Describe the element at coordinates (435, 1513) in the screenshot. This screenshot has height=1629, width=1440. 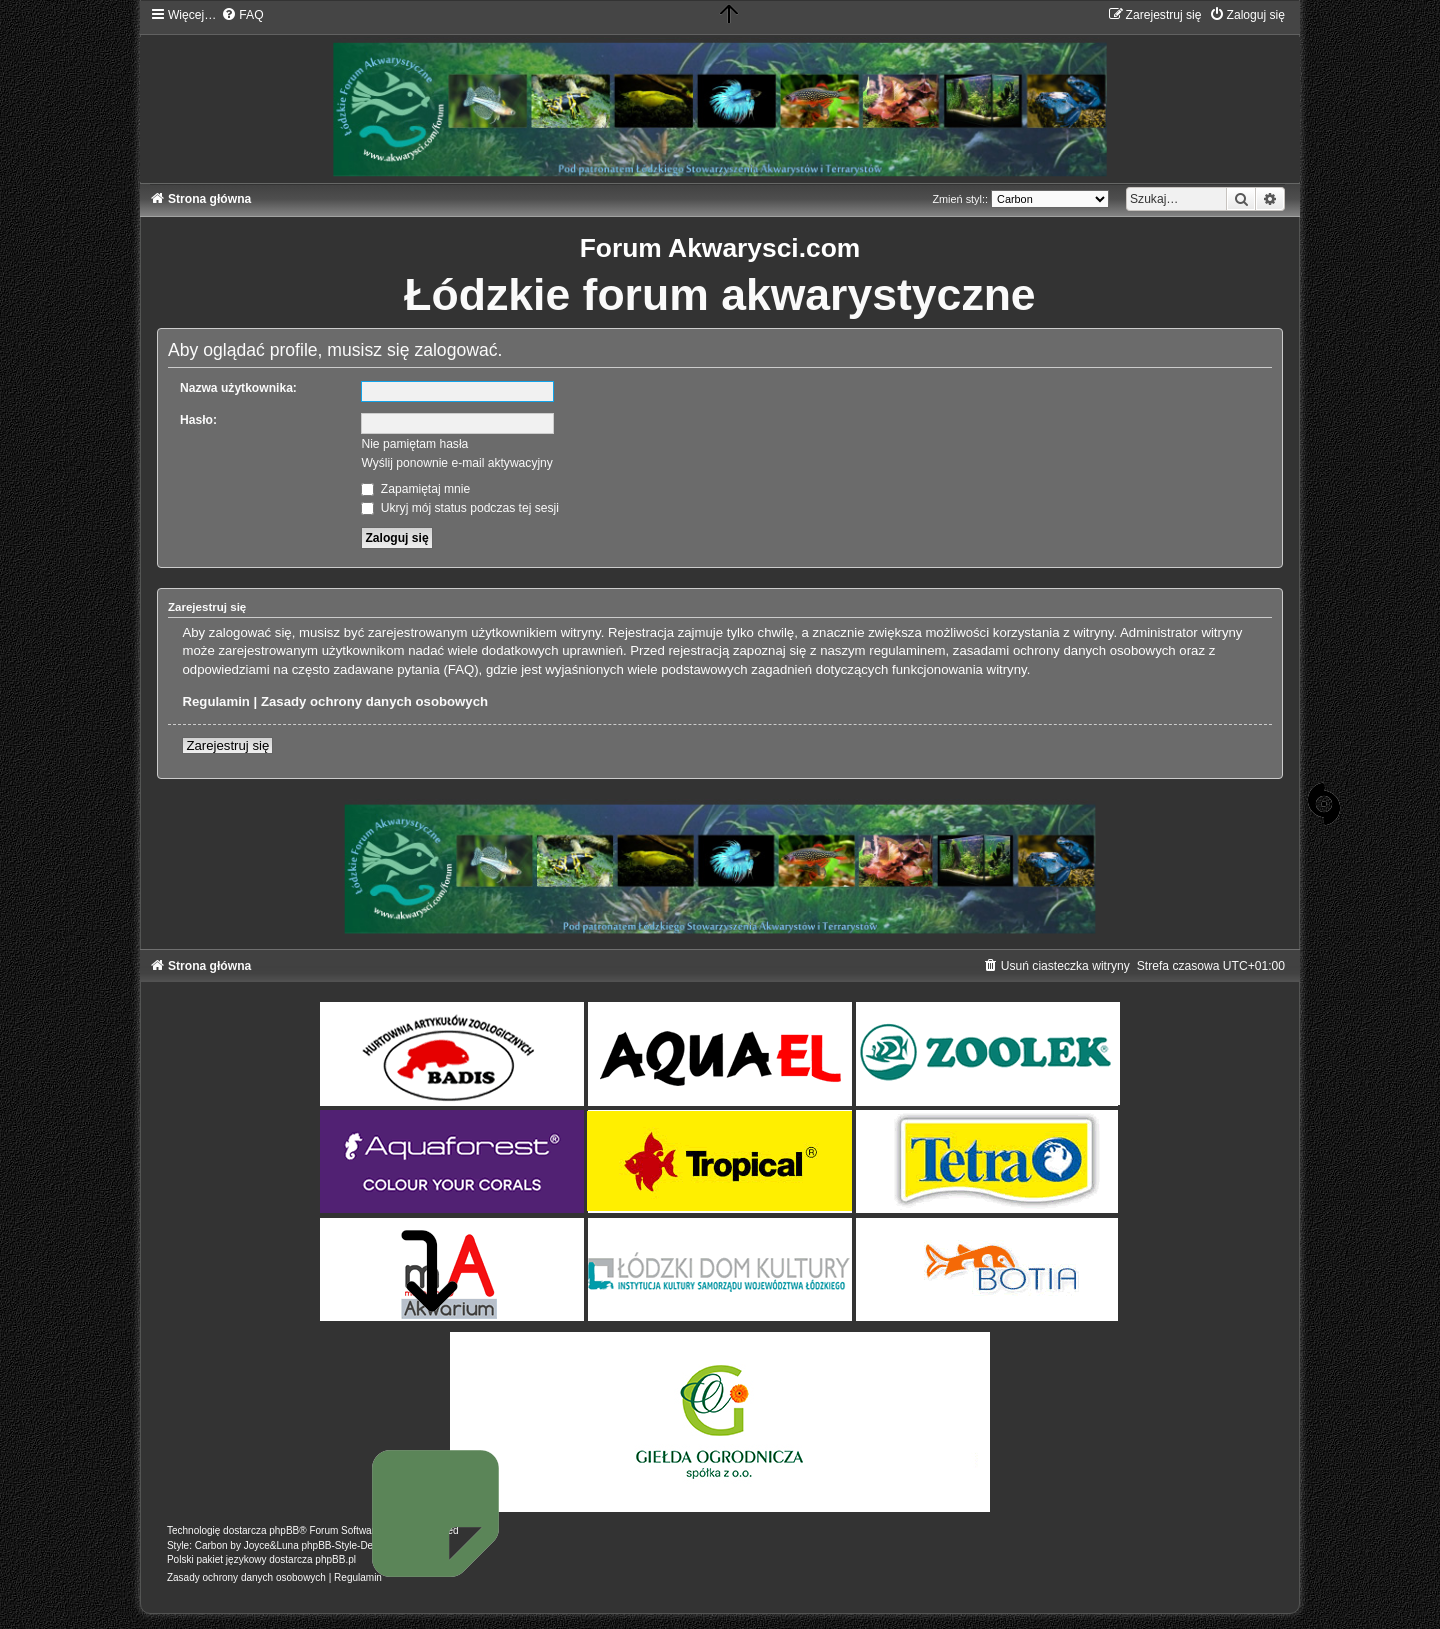
I see `create a new note` at that location.